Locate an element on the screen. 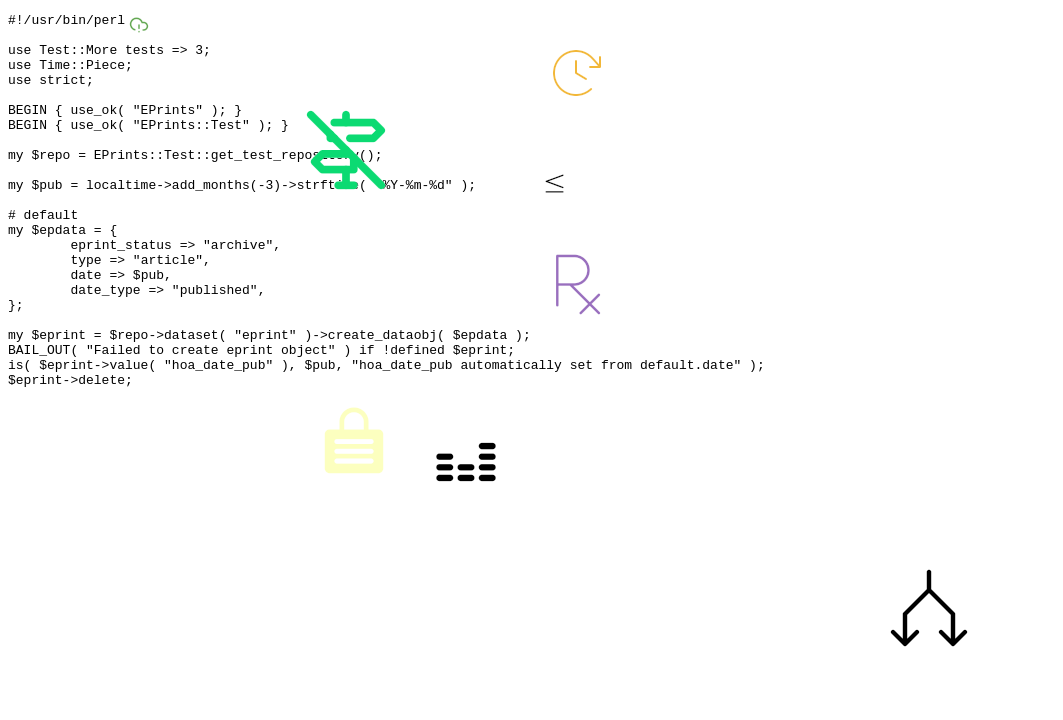  cloud service warning or error is located at coordinates (139, 25).